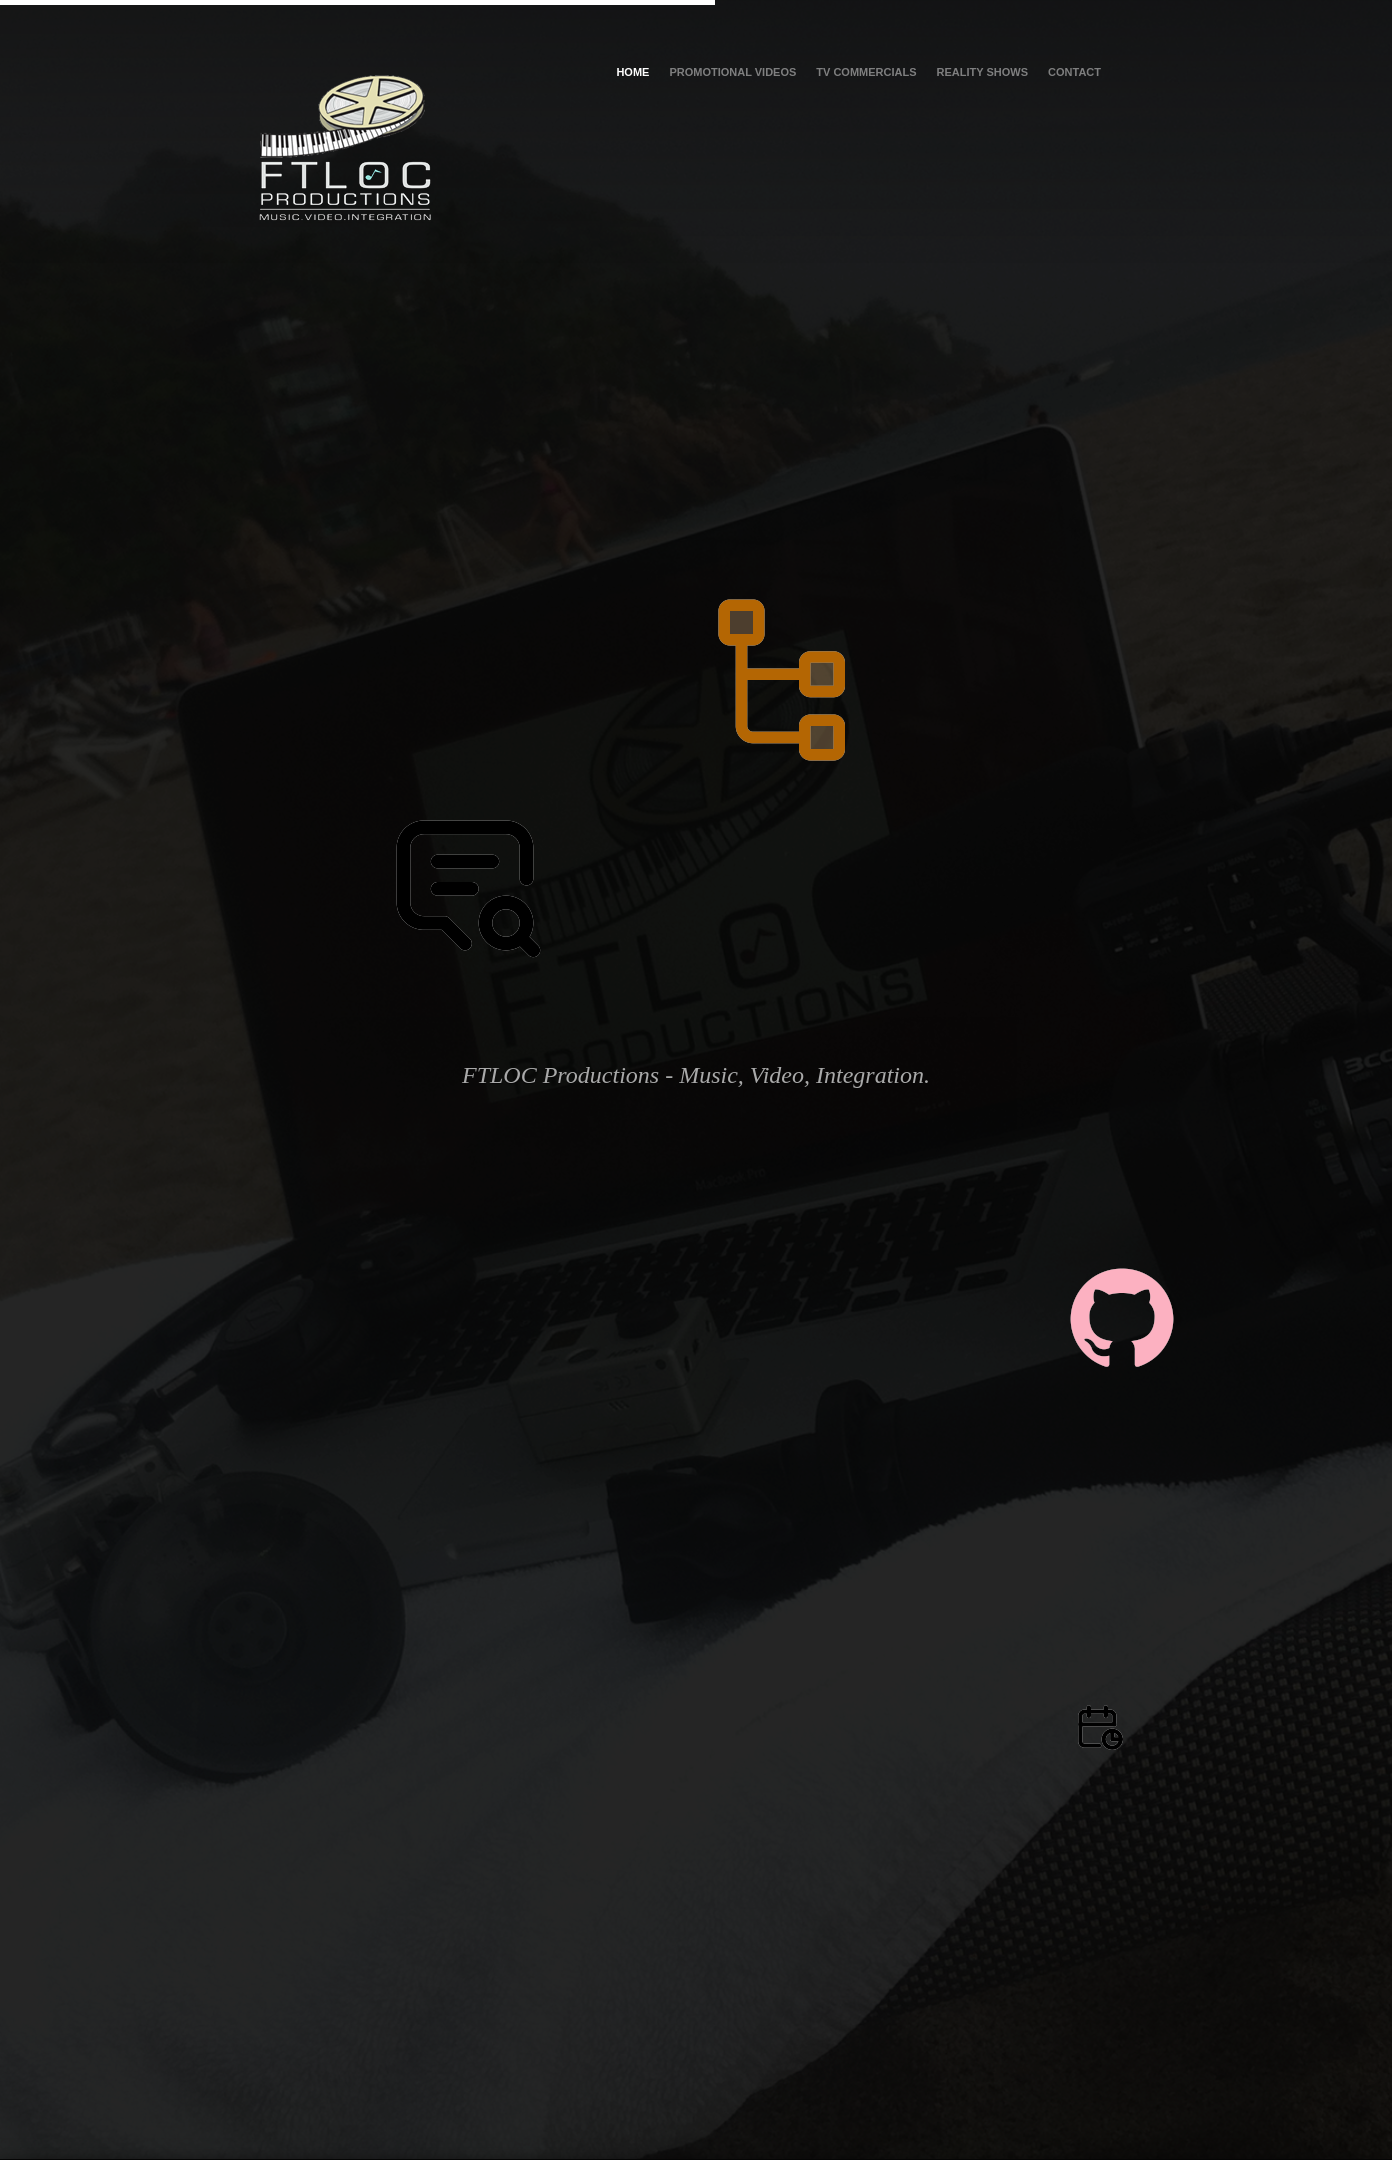 This screenshot has height=2160, width=1392. I want to click on view hierarchical folder structure, so click(776, 680).